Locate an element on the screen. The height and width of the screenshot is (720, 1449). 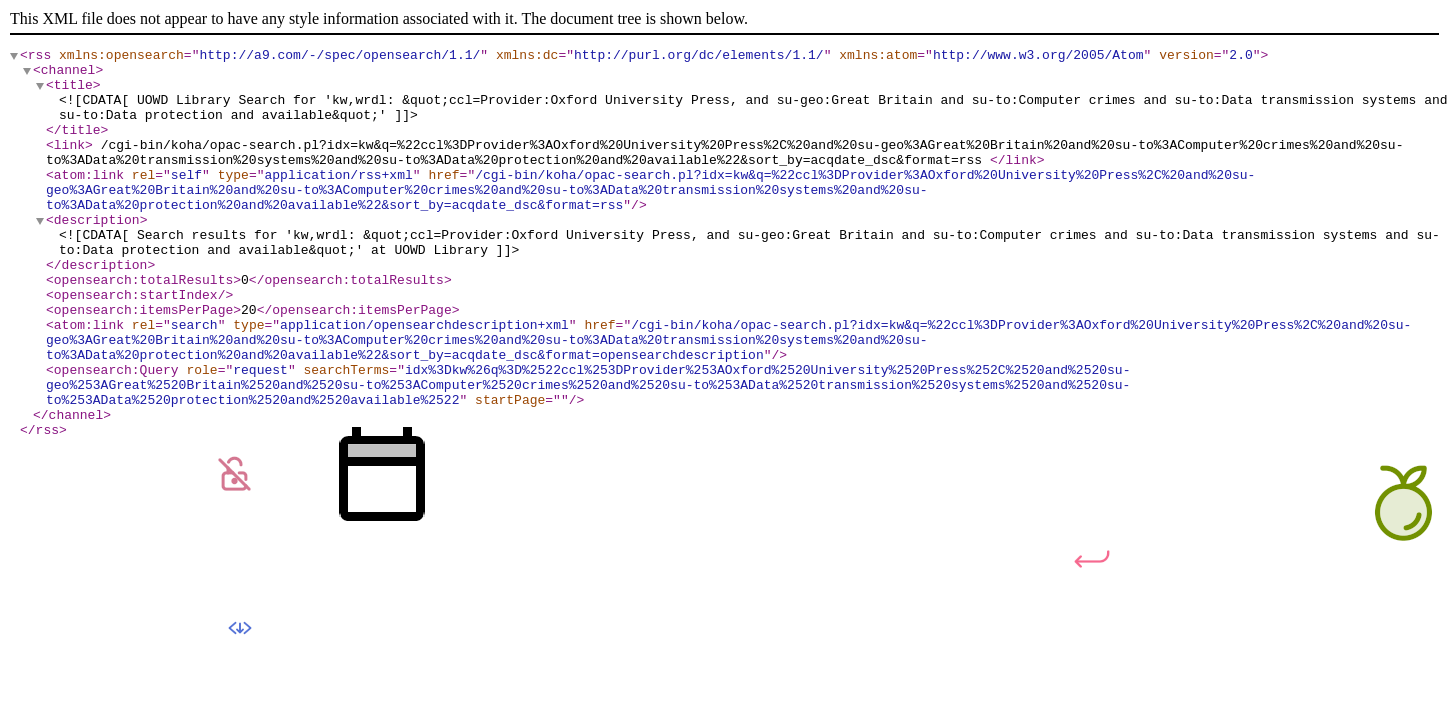
download source code or script files is located at coordinates (240, 628).